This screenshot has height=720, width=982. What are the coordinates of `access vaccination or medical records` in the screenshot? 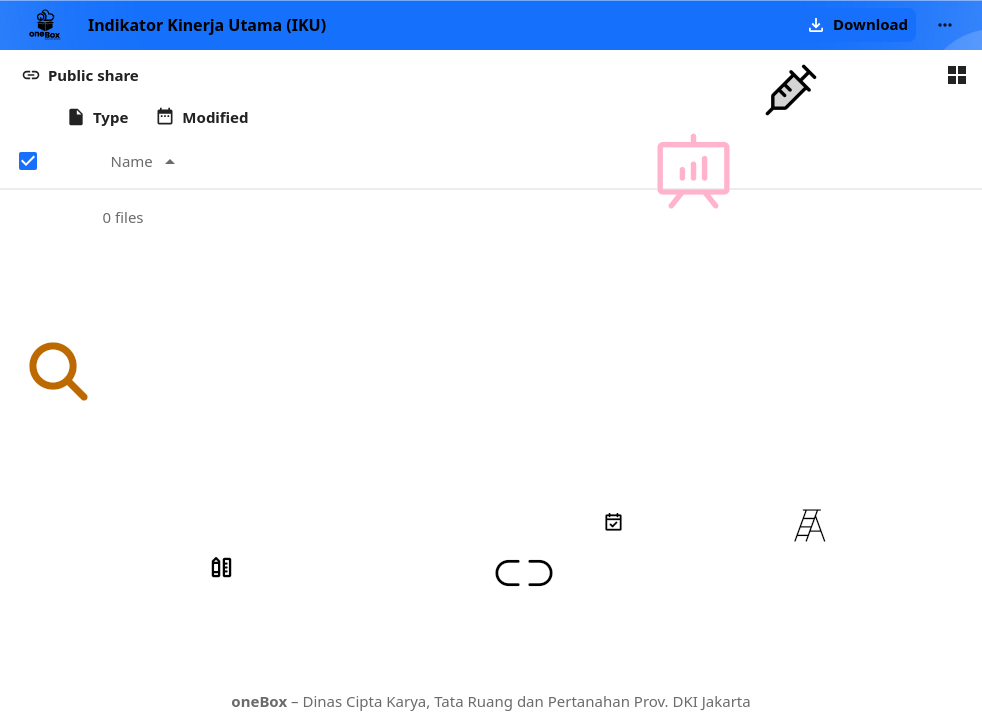 It's located at (791, 90).